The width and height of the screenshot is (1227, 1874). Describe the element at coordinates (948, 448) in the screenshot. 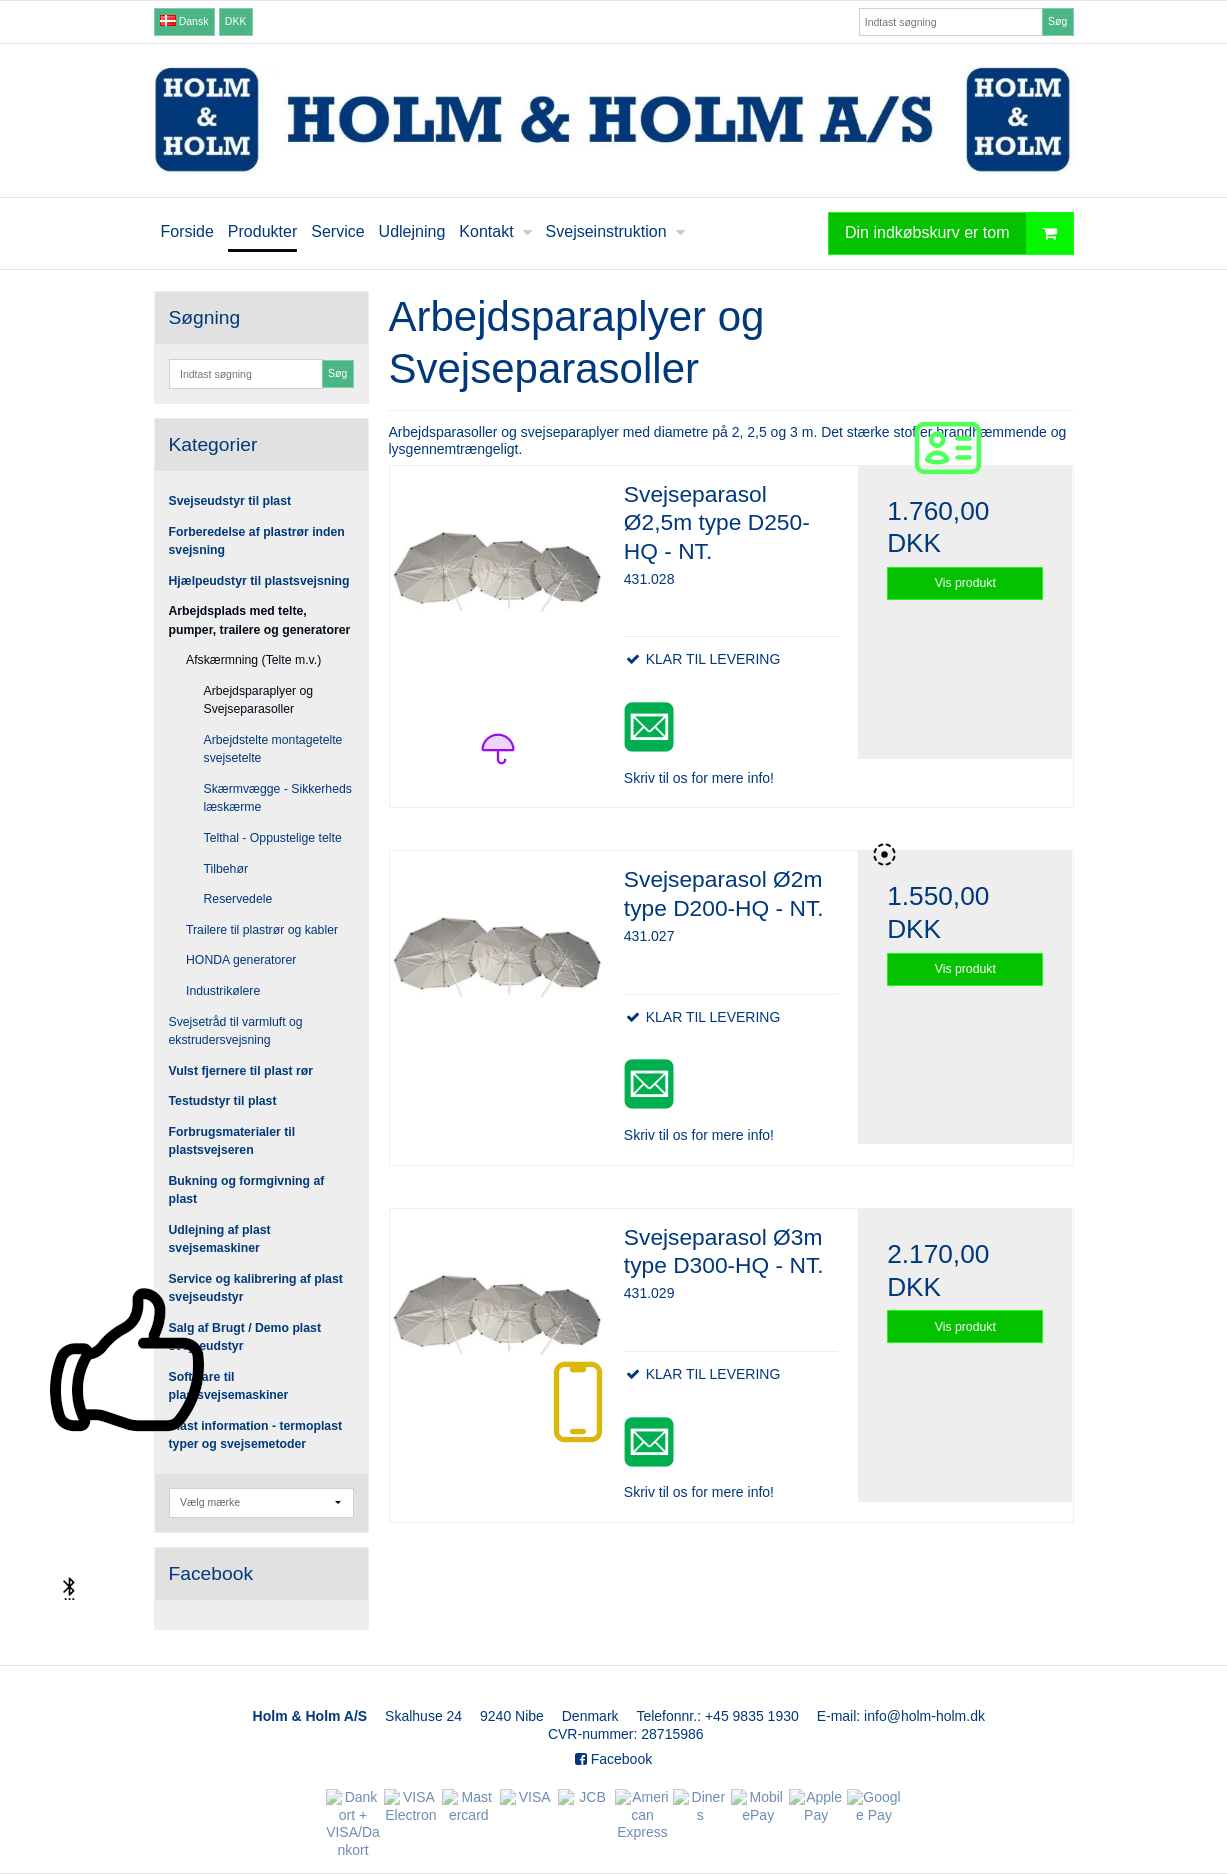

I see `view your profile or identification details` at that location.